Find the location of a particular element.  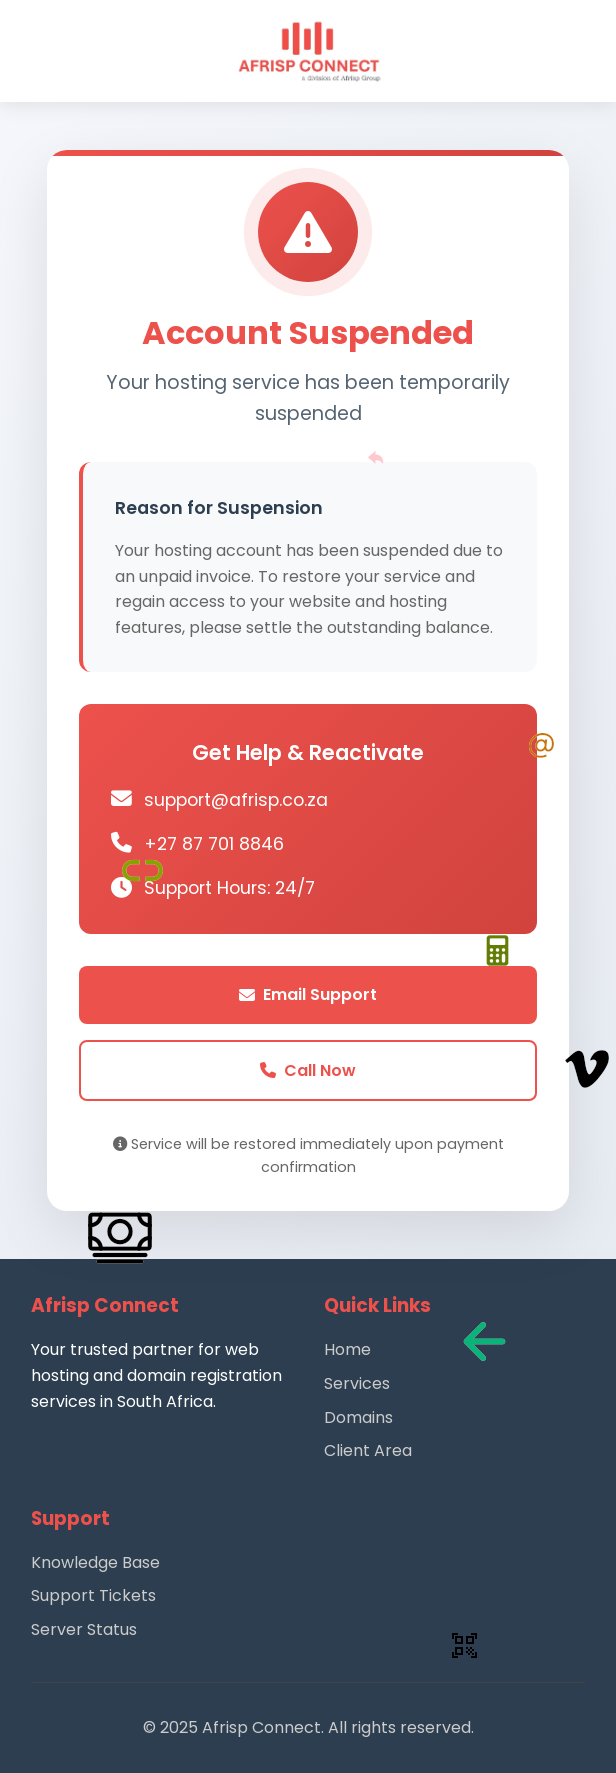

open Vimeo app is located at coordinates (587, 1069).